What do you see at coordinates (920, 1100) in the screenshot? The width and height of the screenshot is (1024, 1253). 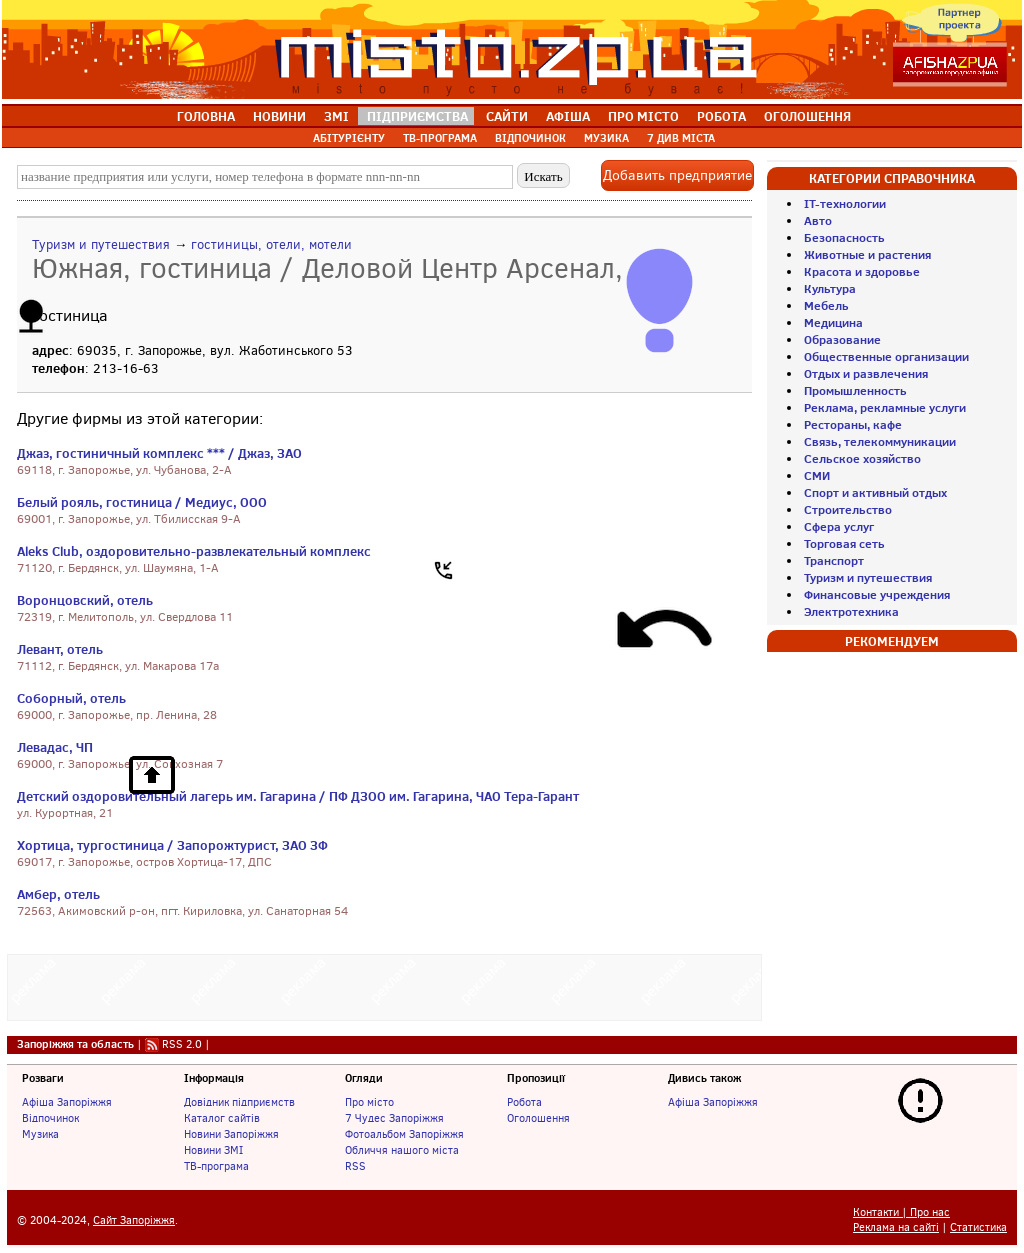 I see `indicates an error or warning state` at bounding box center [920, 1100].